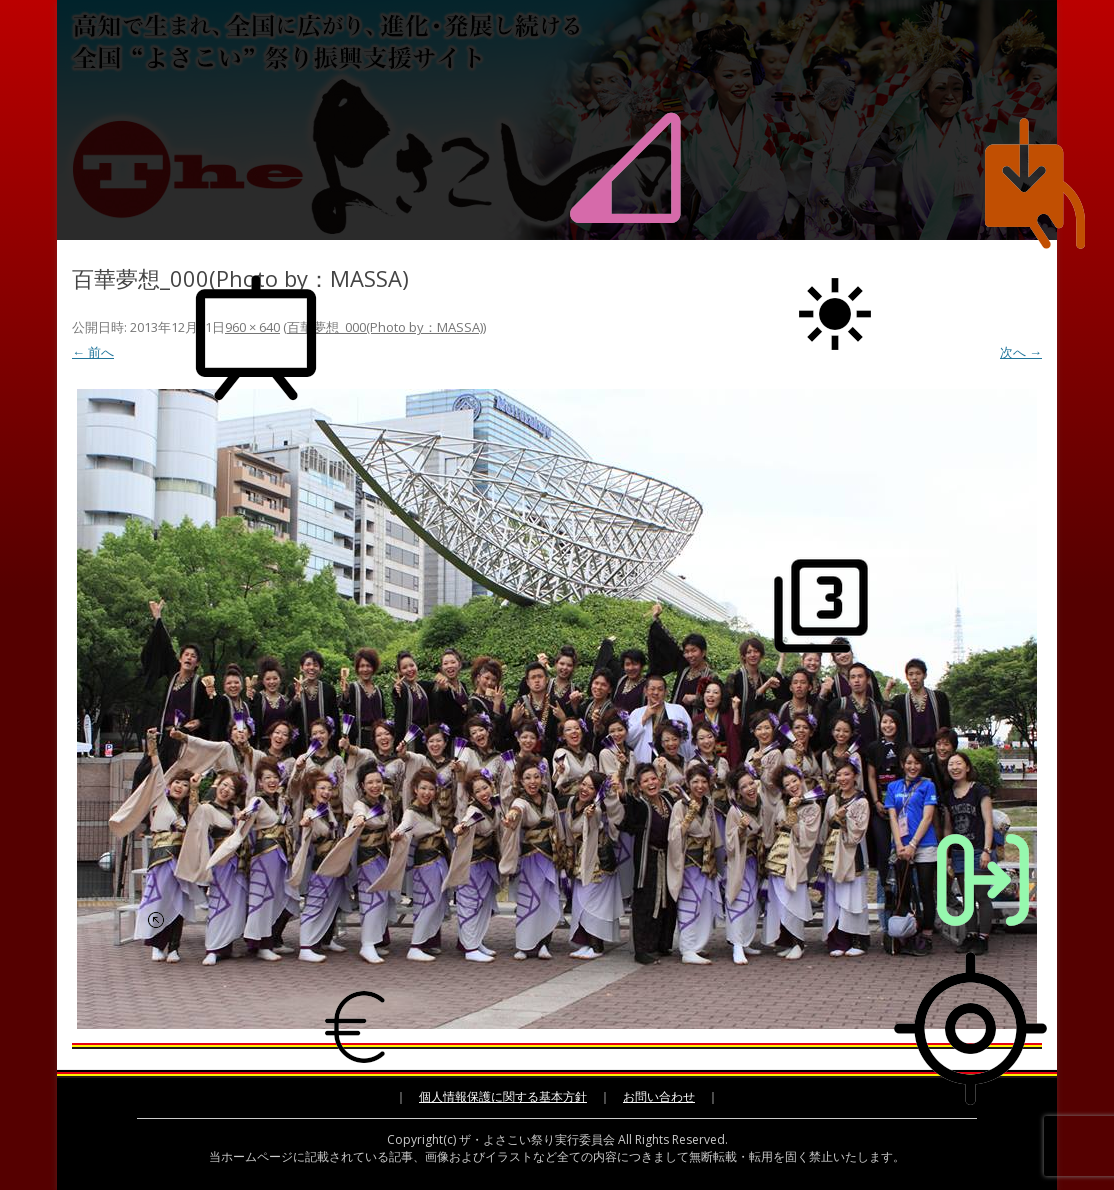 This screenshot has height=1190, width=1114. What do you see at coordinates (970, 1028) in the screenshot?
I see `center map on current location` at bounding box center [970, 1028].